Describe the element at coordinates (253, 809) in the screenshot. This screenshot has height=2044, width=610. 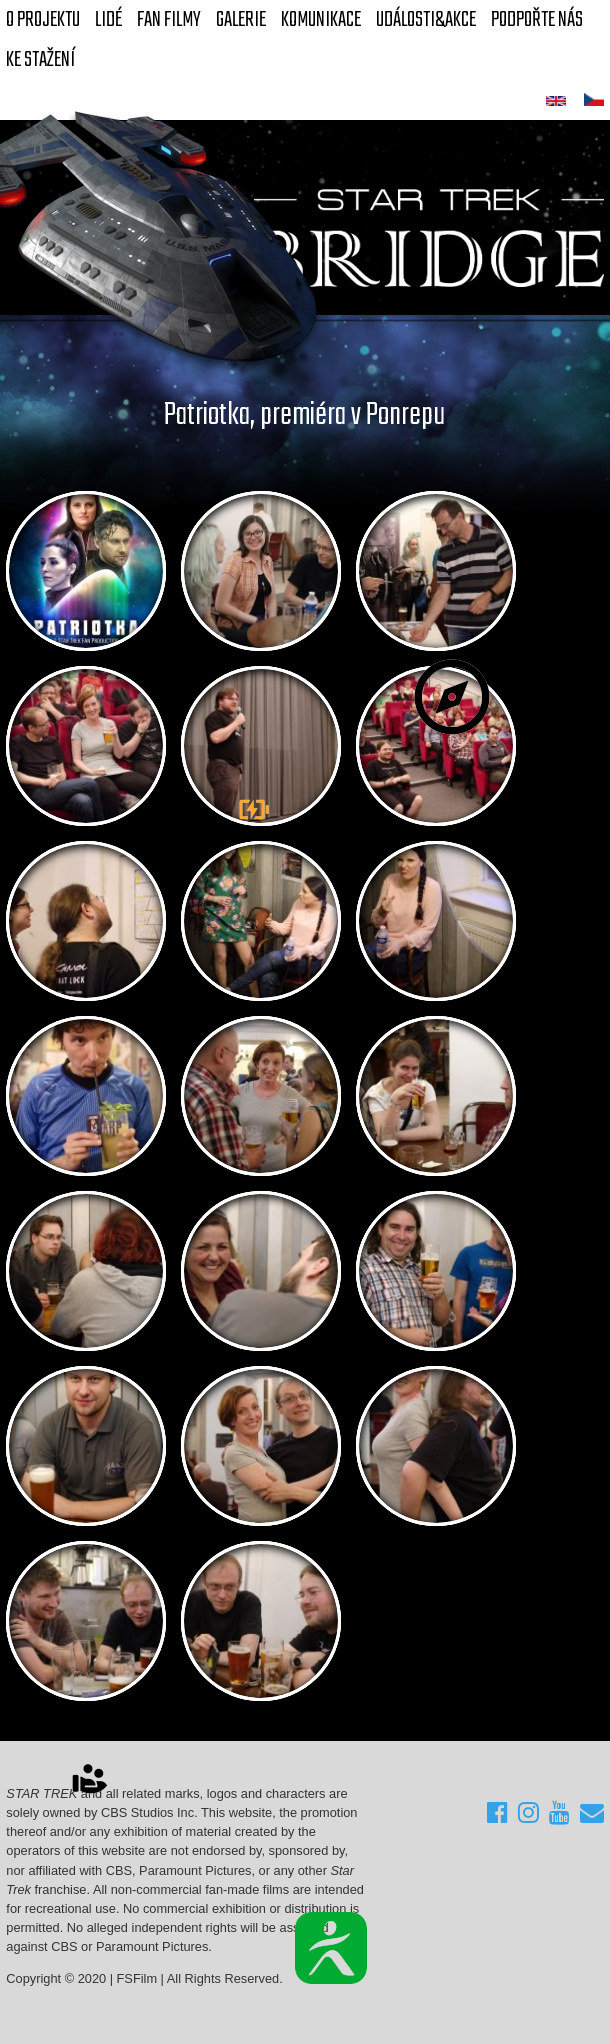
I see `indicates battery is currently charging` at that location.